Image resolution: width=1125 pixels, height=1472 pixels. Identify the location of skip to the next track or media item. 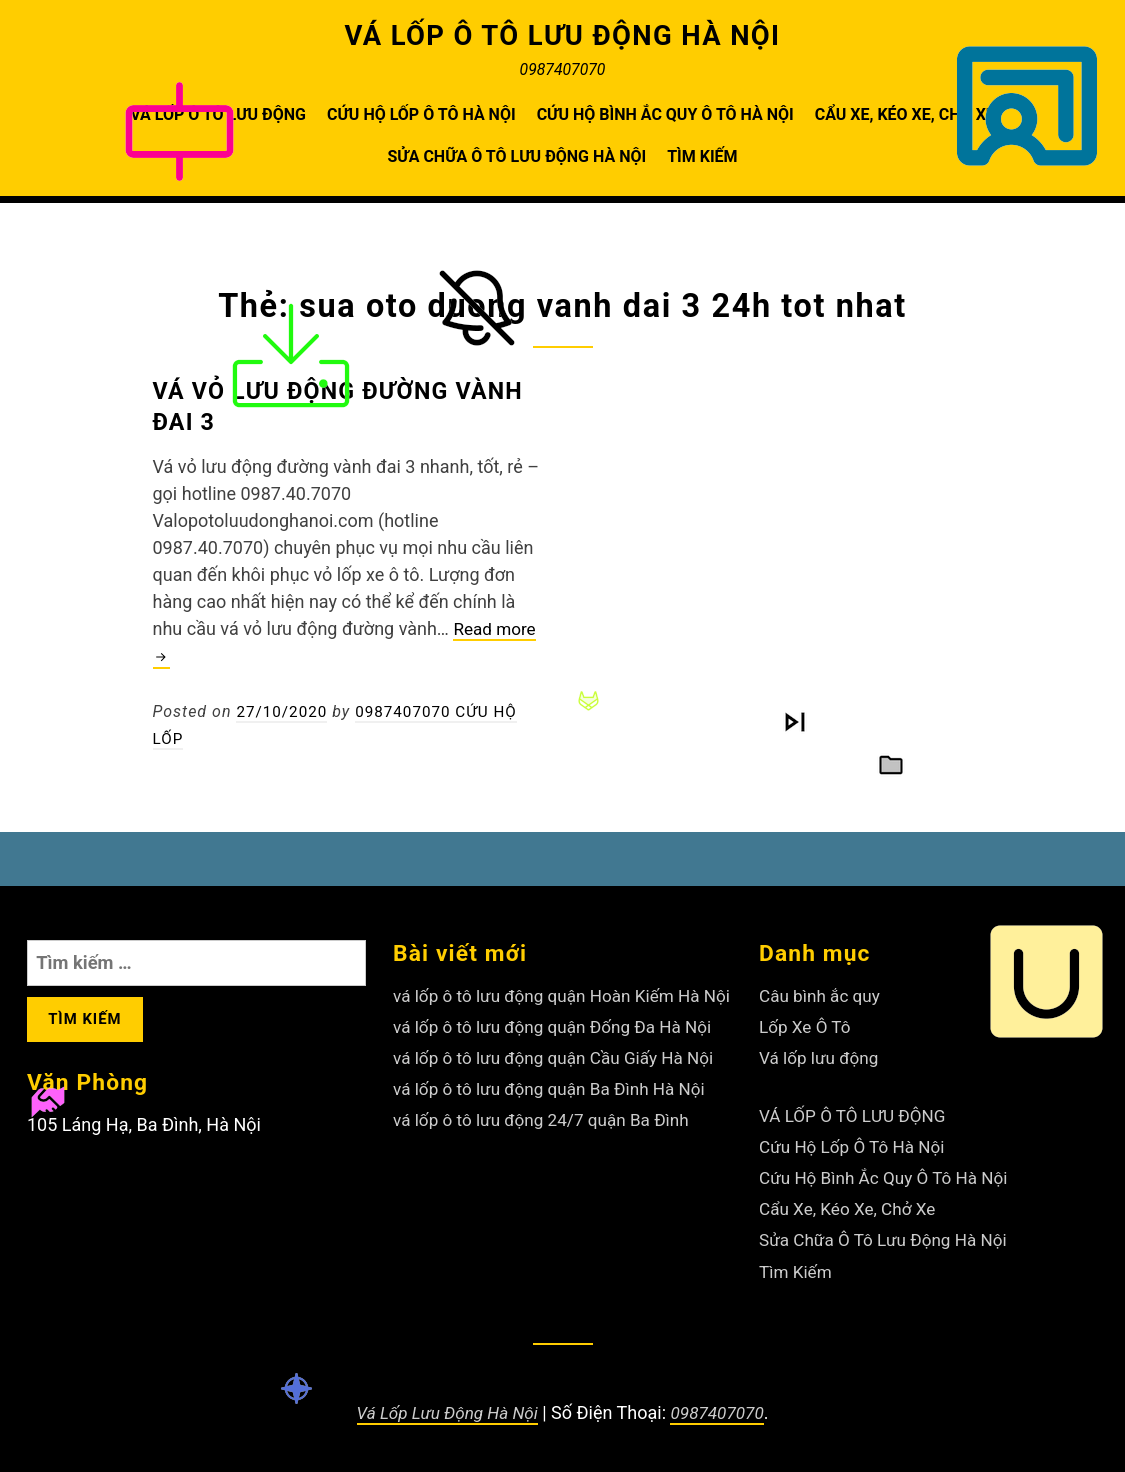
(795, 722).